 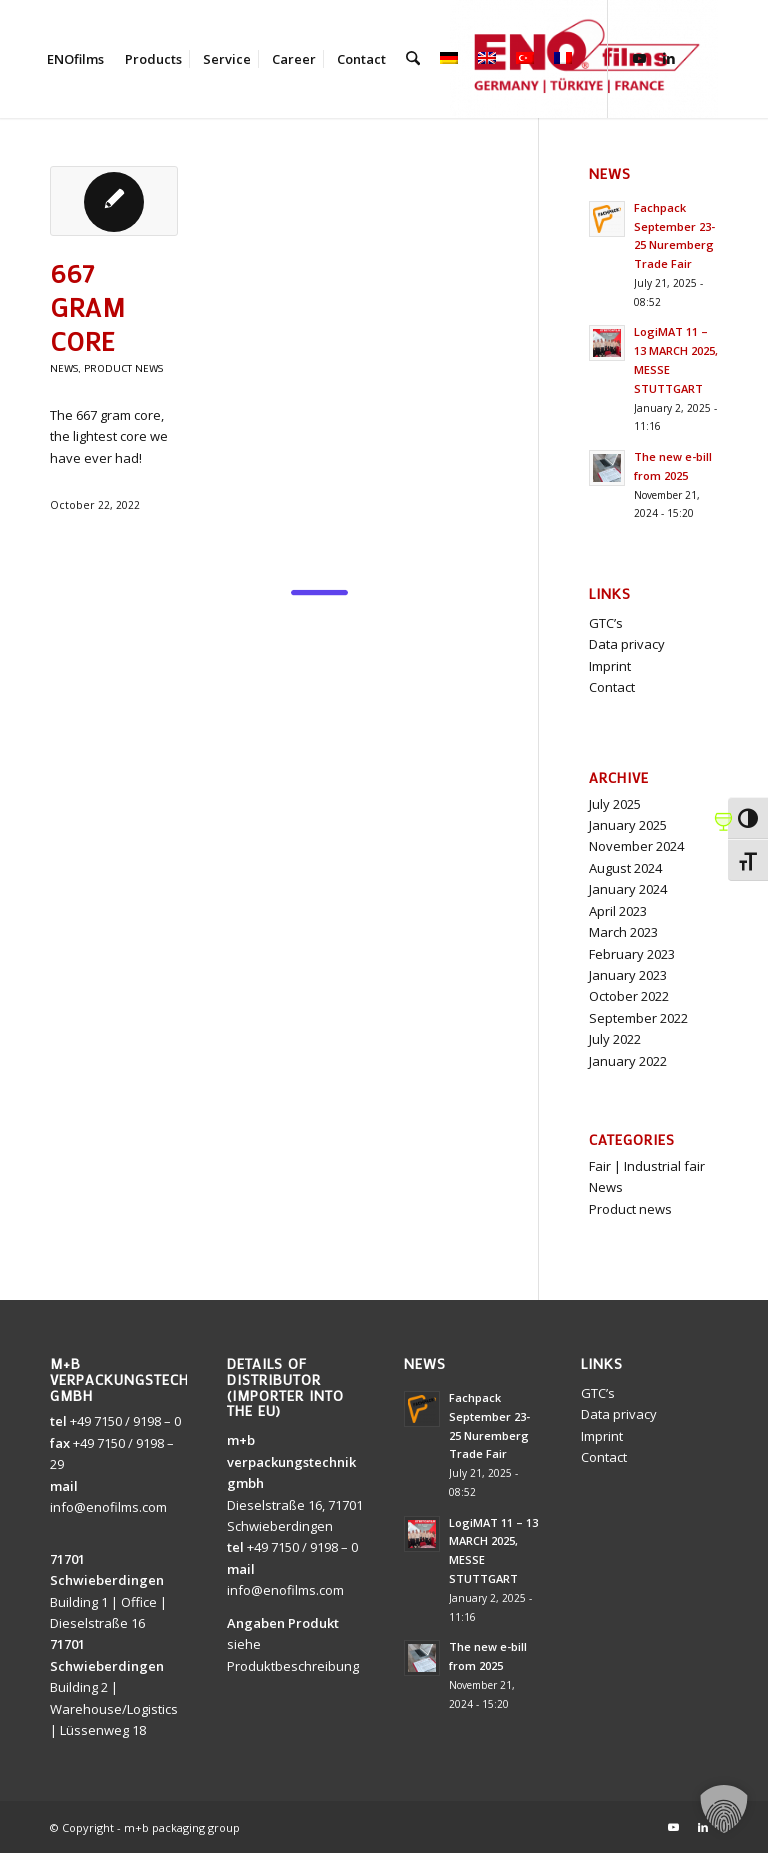 I want to click on browse wine or cocktail menu, so click(x=723, y=821).